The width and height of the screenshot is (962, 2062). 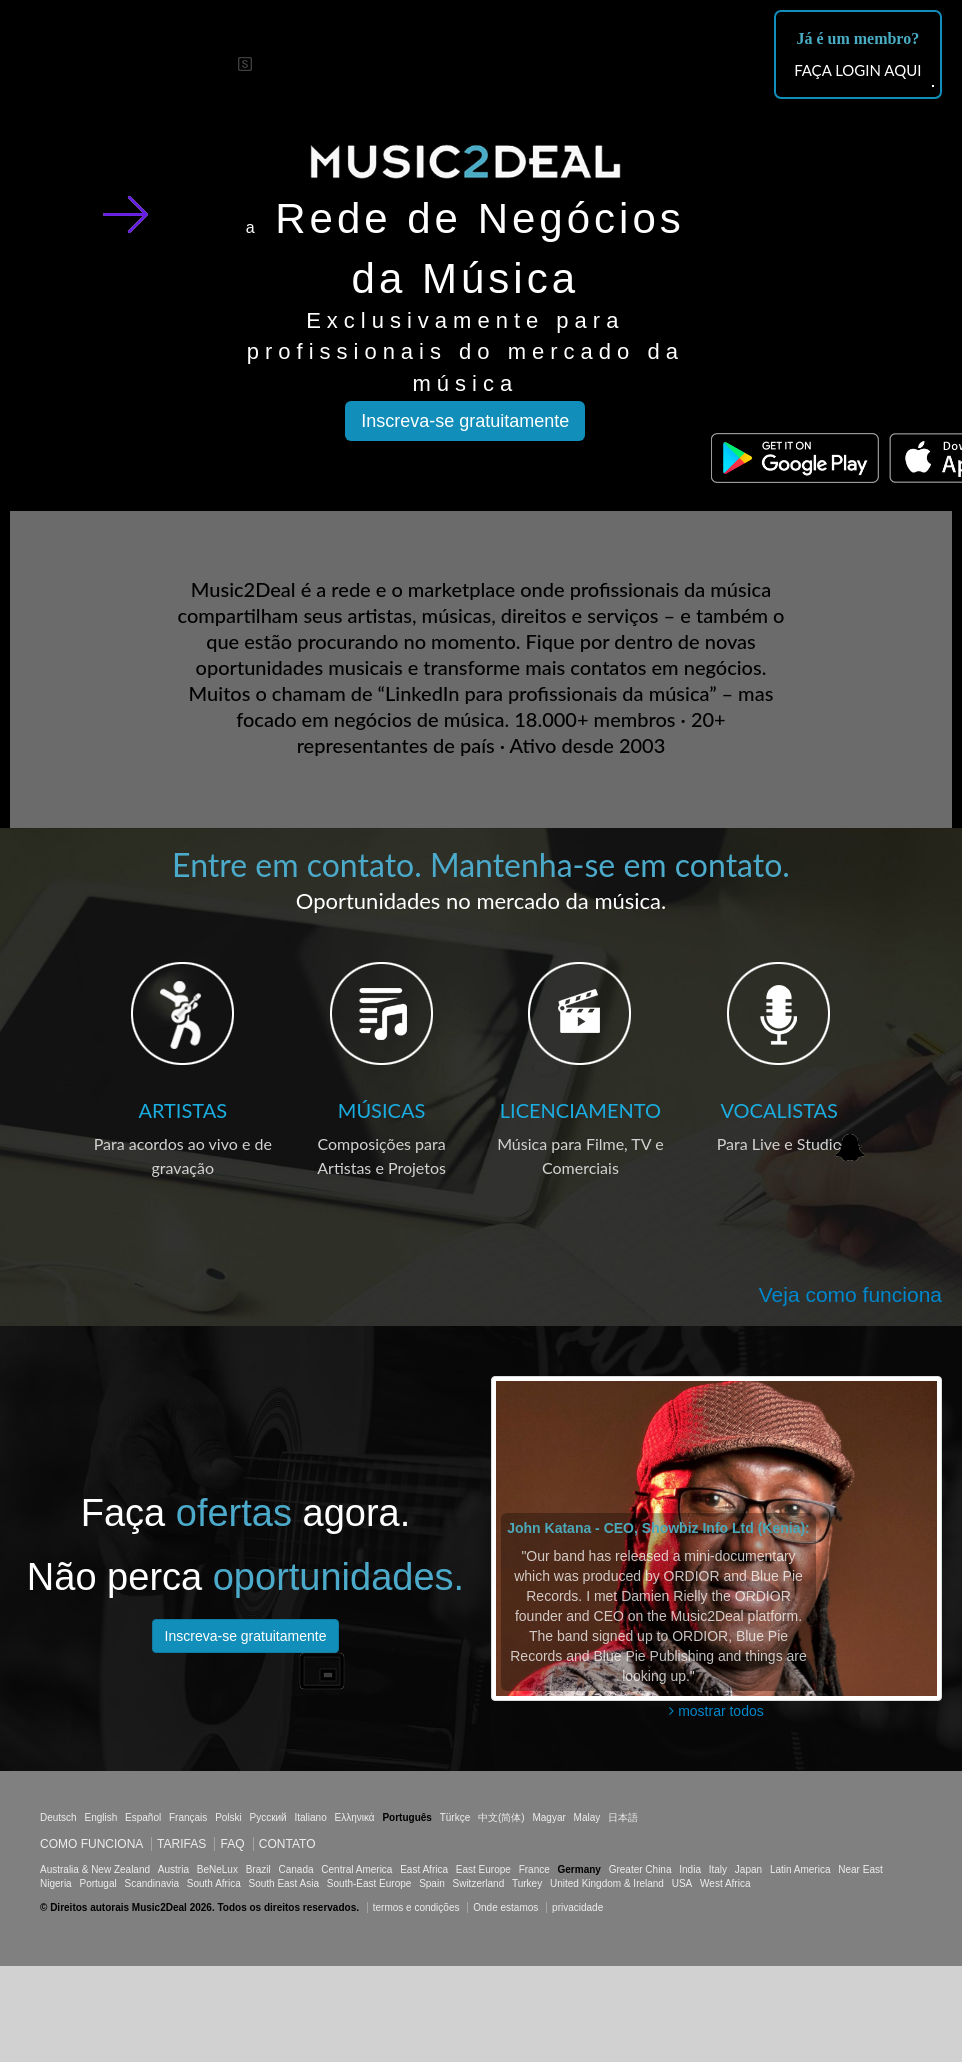 What do you see at coordinates (850, 1148) in the screenshot?
I see `open Snapchat app` at bounding box center [850, 1148].